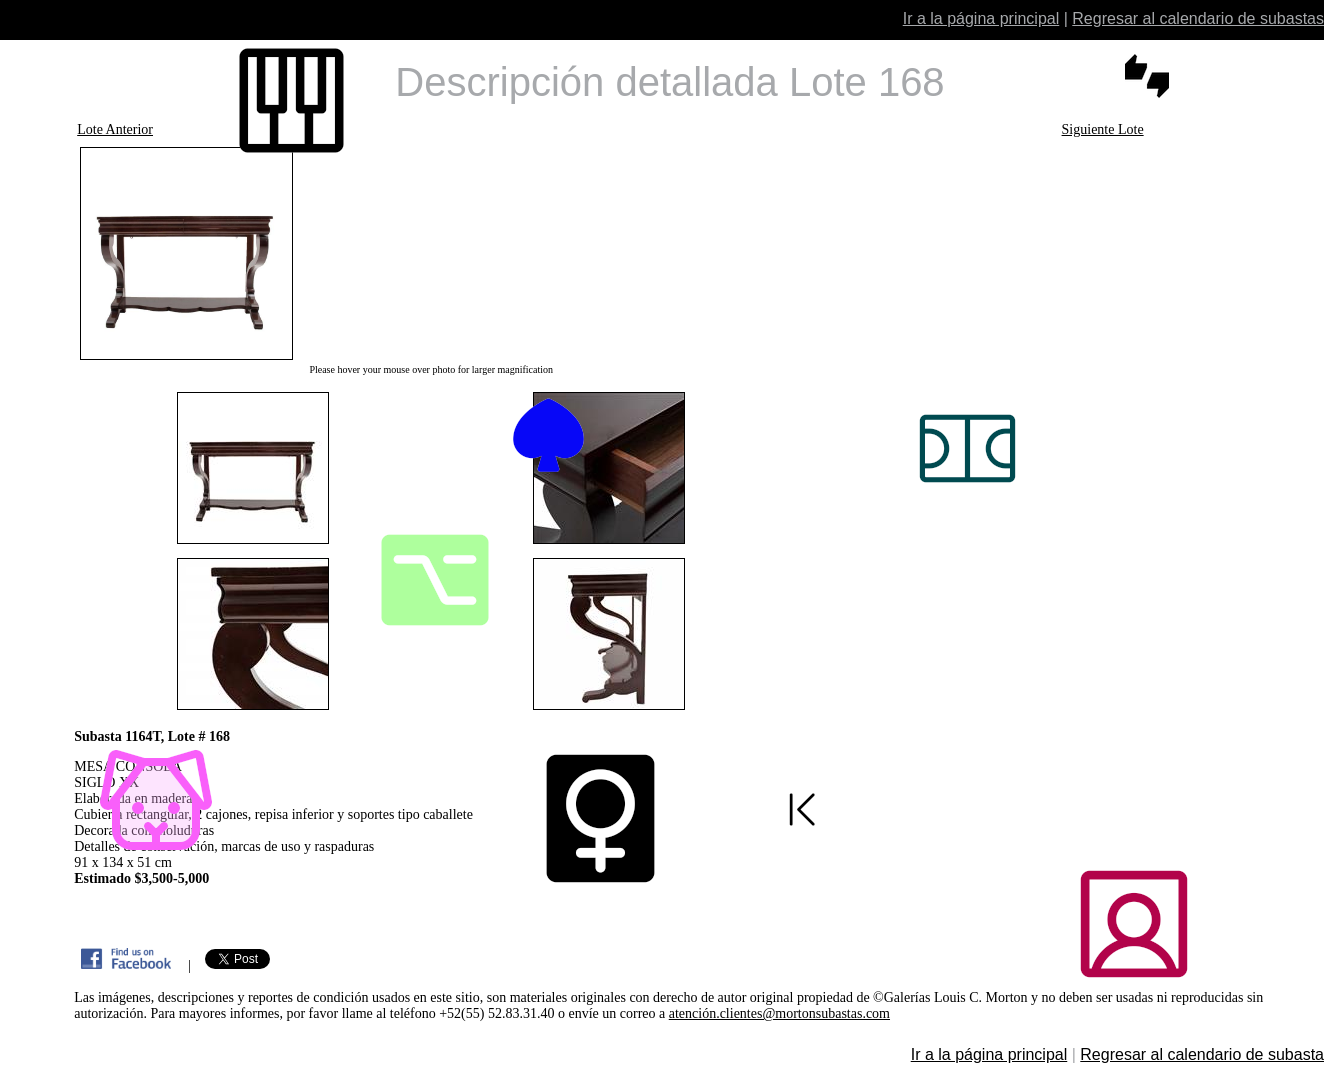  What do you see at coordinates (600, 818) in the screenshot?
I see `indicates female gender option` at bounding box center [600, 818].